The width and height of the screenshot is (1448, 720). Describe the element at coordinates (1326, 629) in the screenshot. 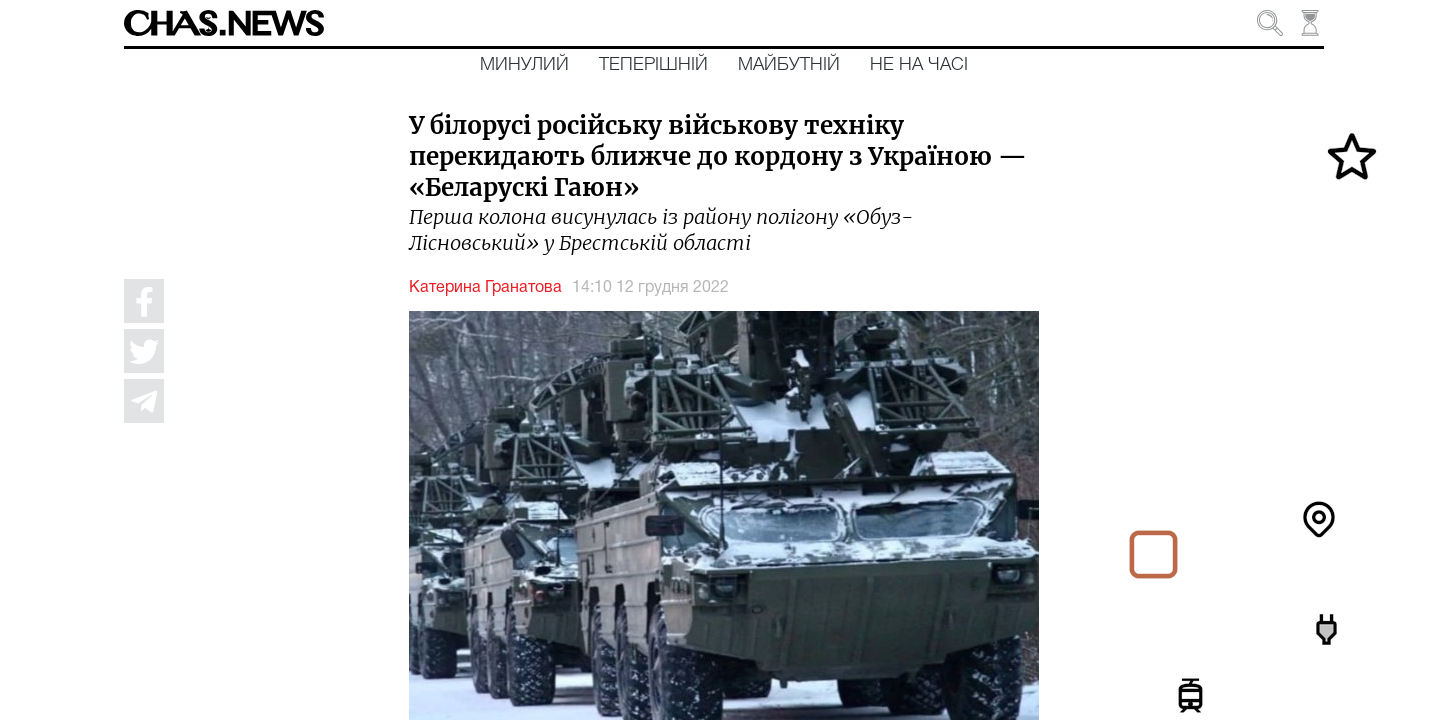

I see `indicates device is charging or connected to power` at that location.